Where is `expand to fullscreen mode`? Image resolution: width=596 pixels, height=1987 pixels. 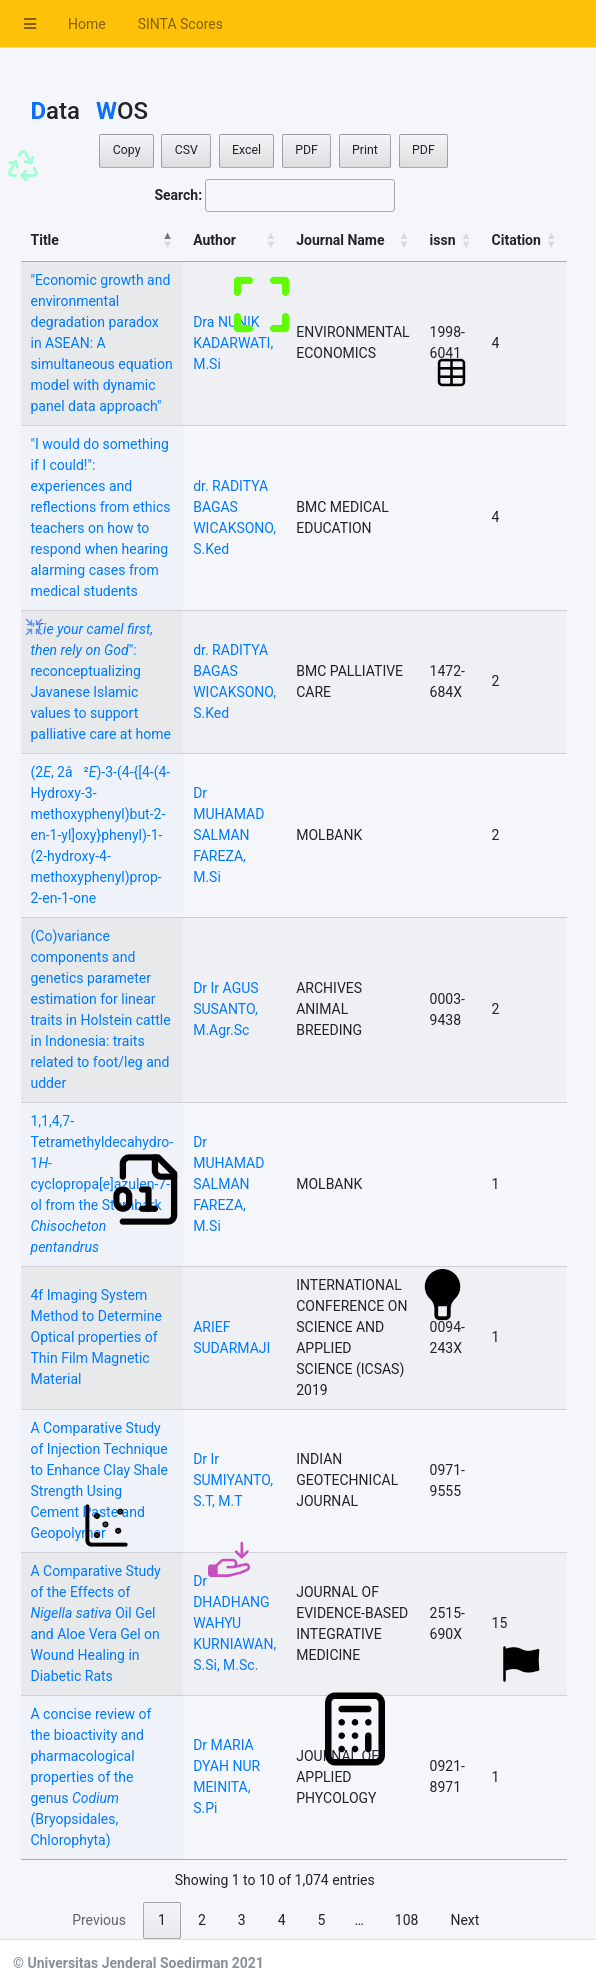 expand to fullscreen mode is located at coordinates (261, 304).